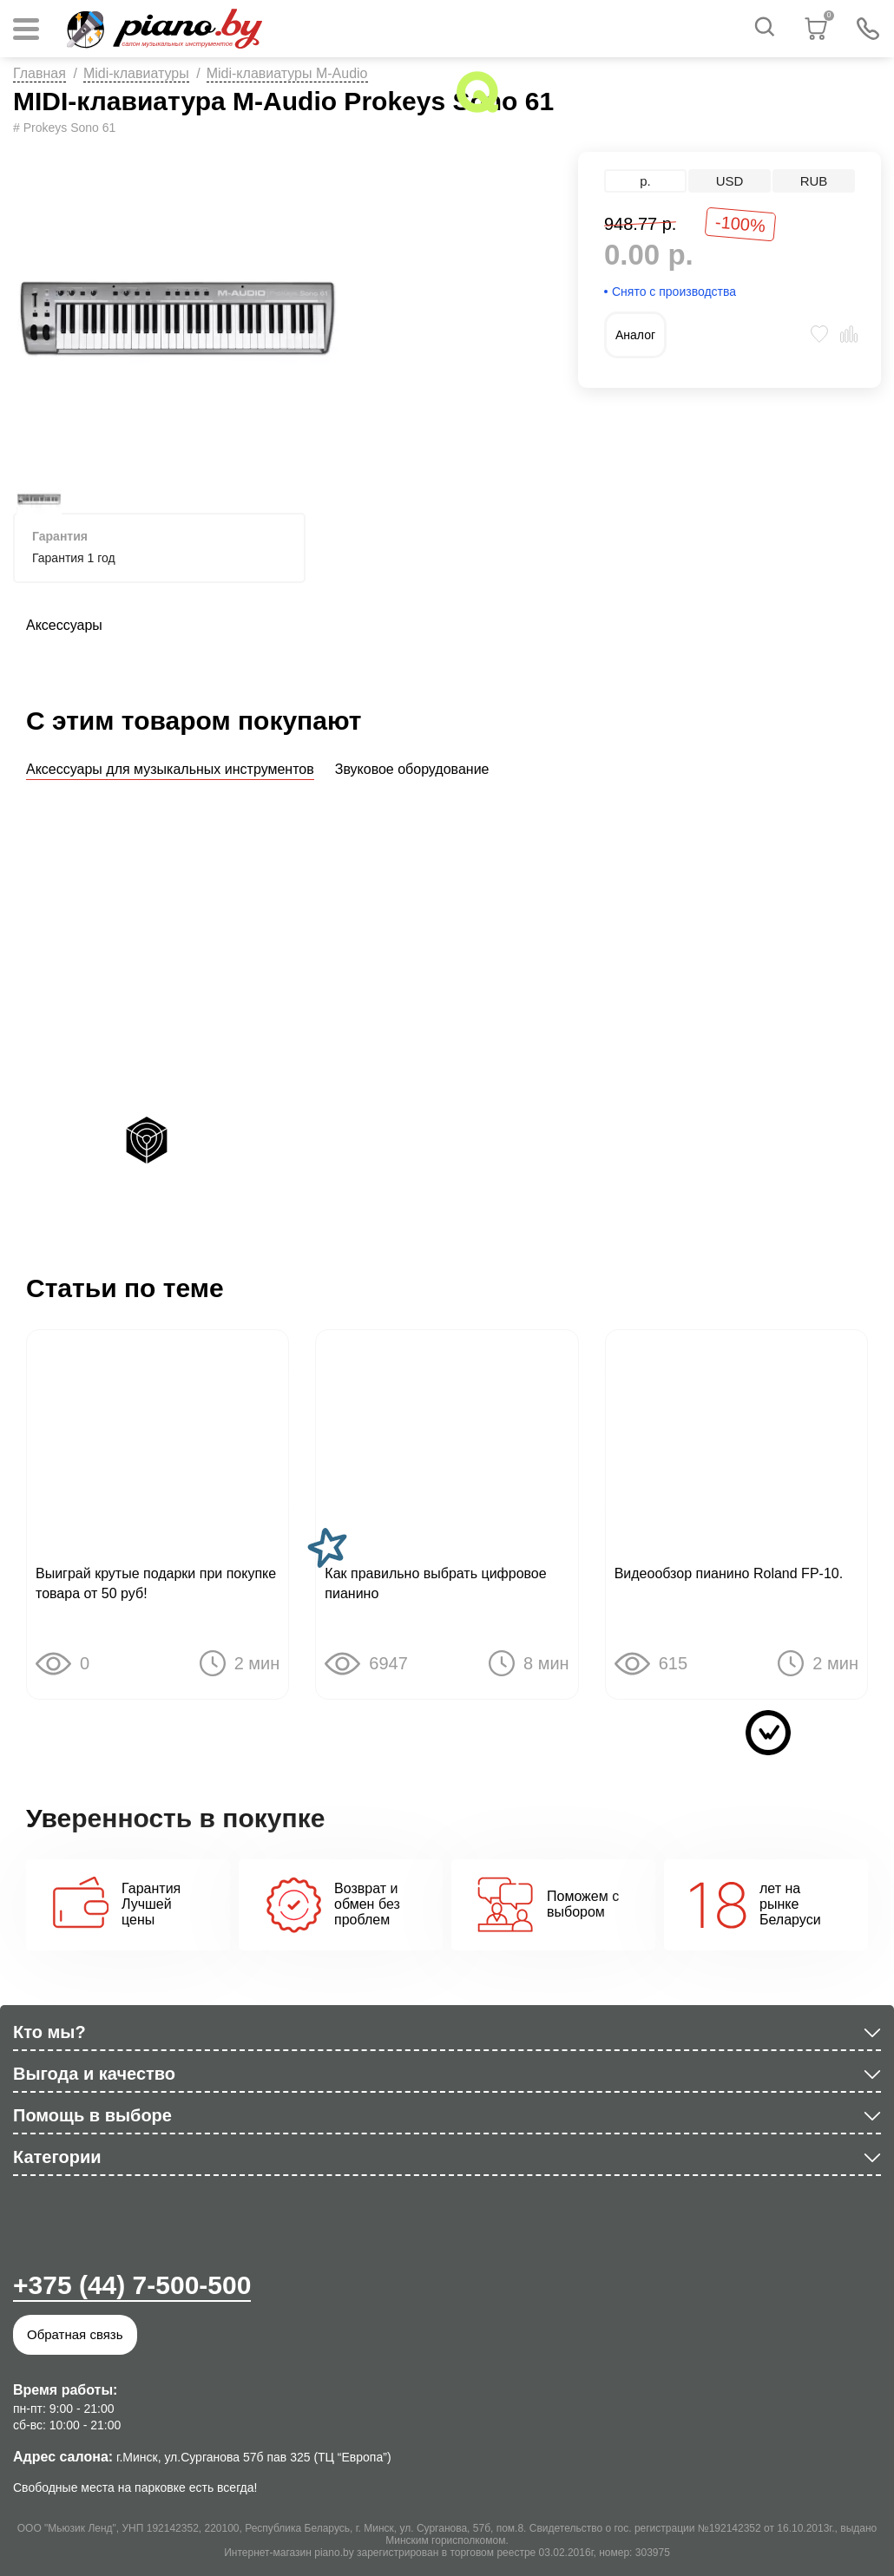  I want to click on trivy security scanner logo, so click(147, 1140).